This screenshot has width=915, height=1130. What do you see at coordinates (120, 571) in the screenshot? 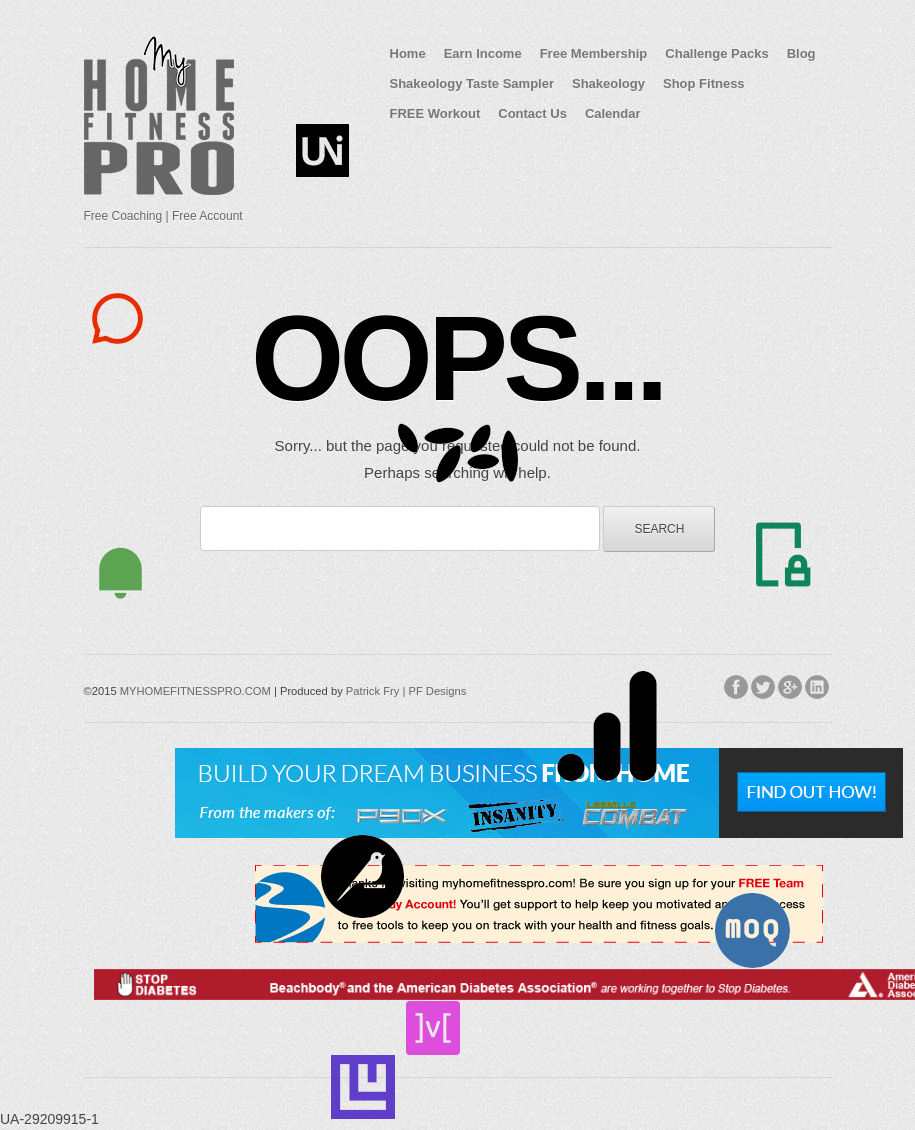
I see `view notifications` at bounding box center [120, 571].